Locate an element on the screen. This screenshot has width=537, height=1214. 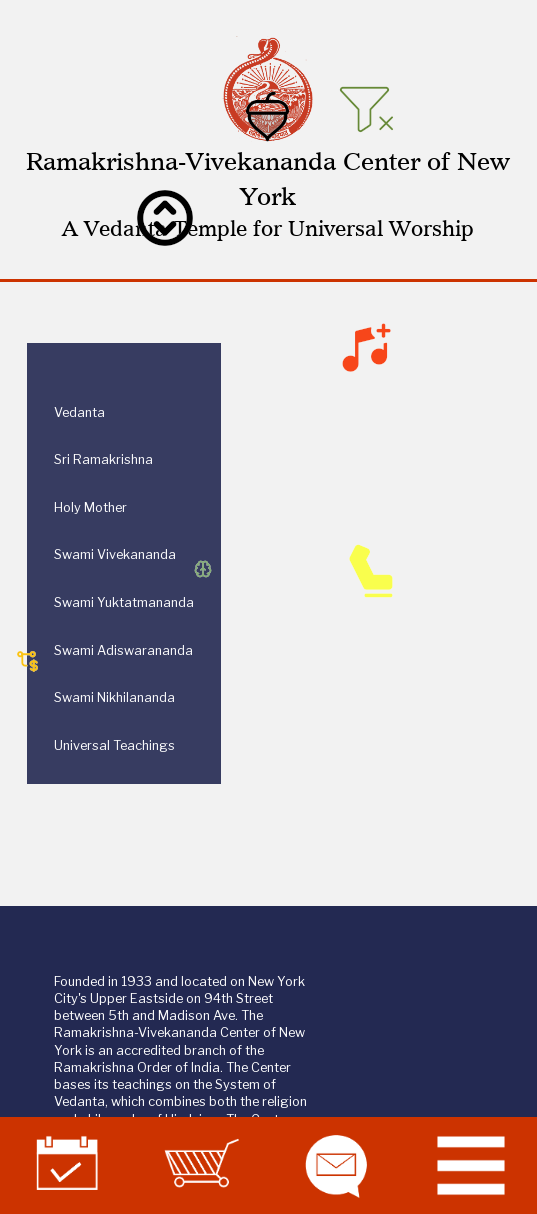
clear all filters is located at coordinates (364, 107).